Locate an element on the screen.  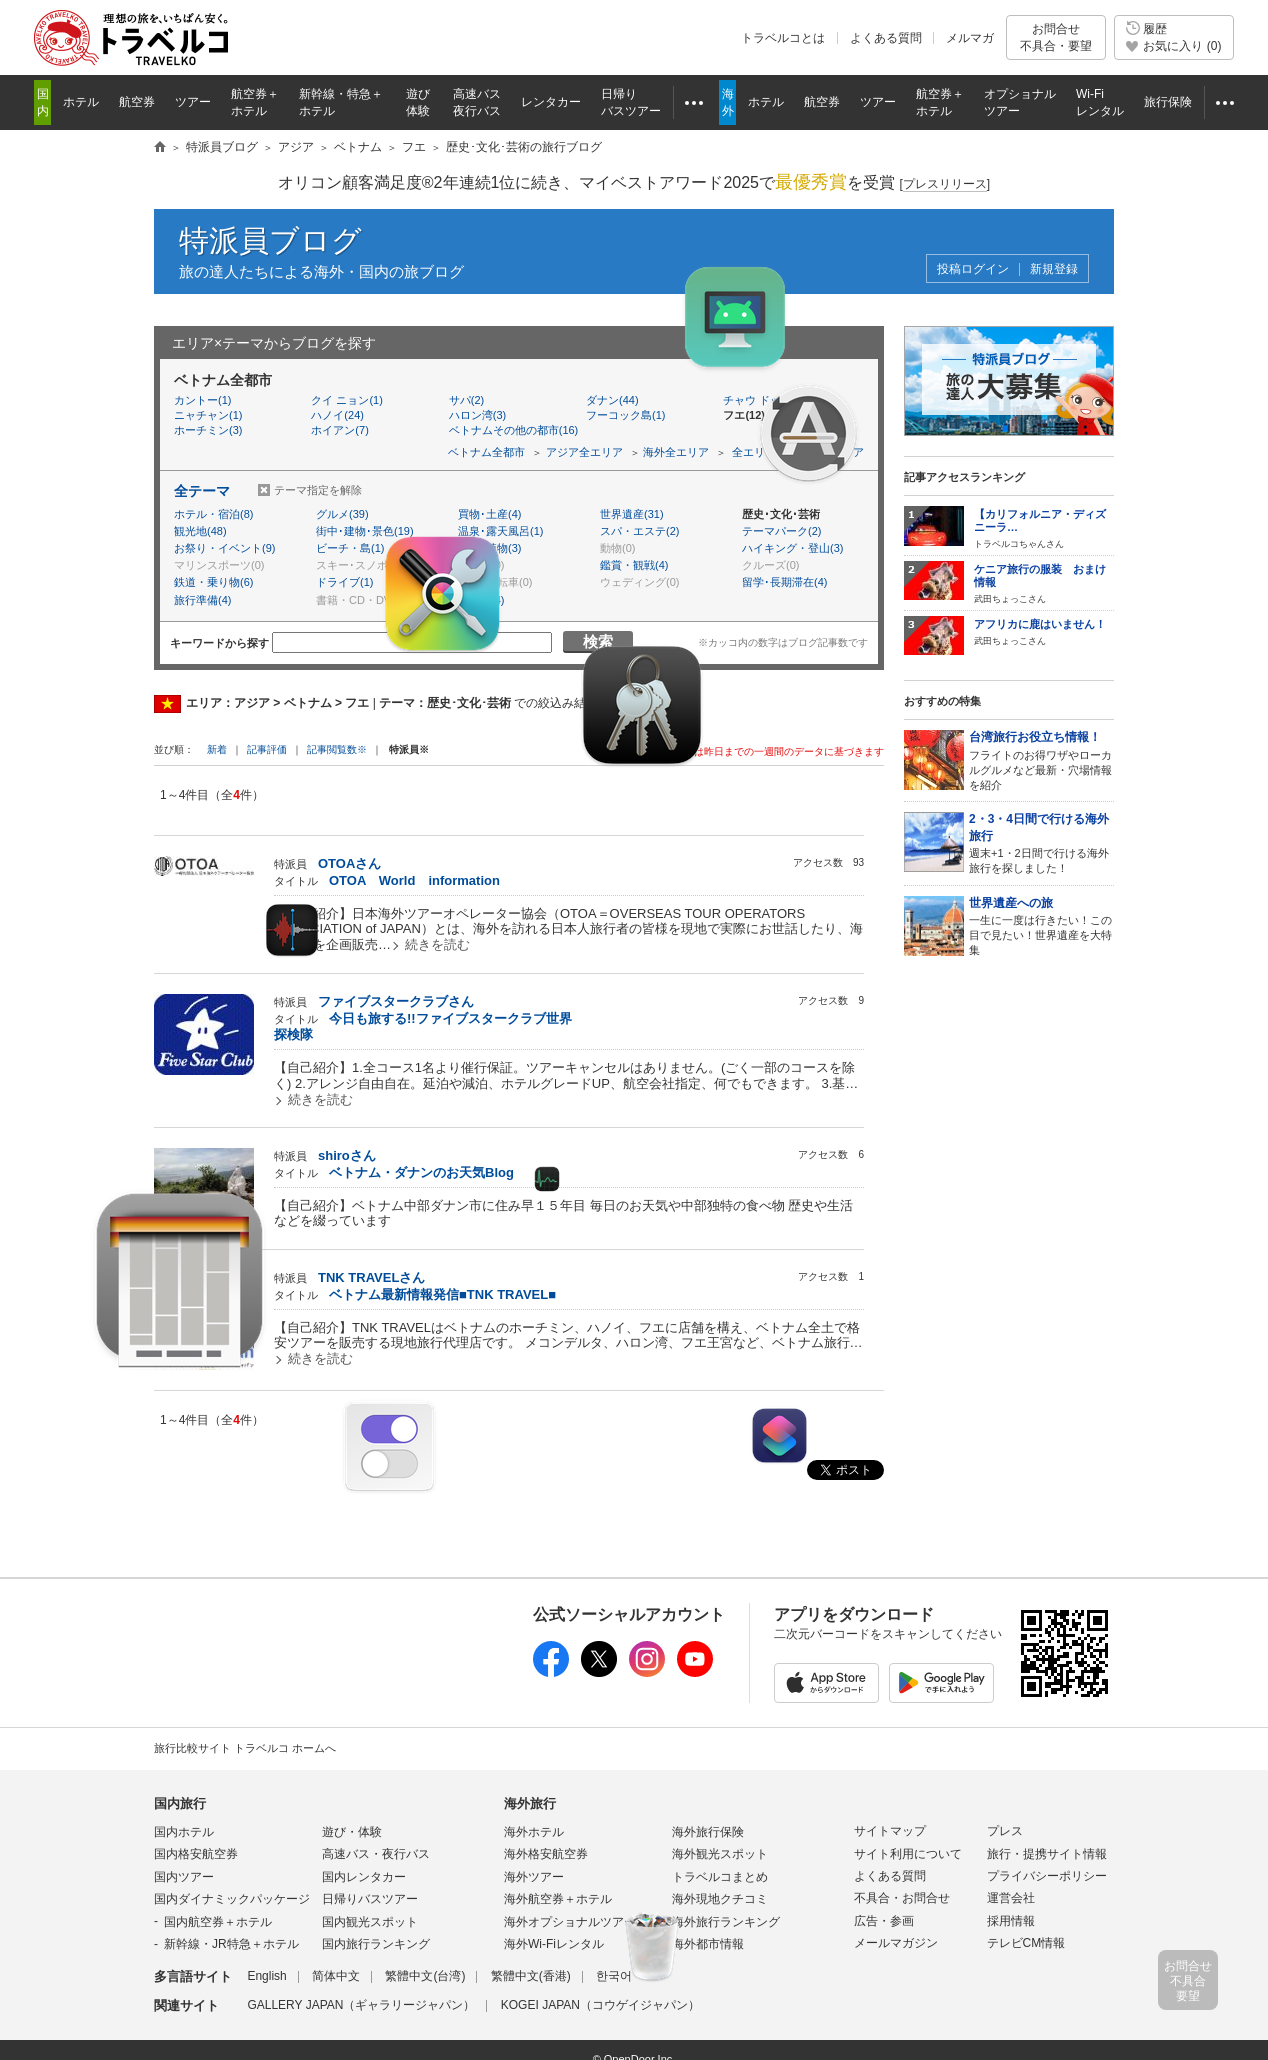
open desktop preferences or settings is located at coordinates (389, 1446).